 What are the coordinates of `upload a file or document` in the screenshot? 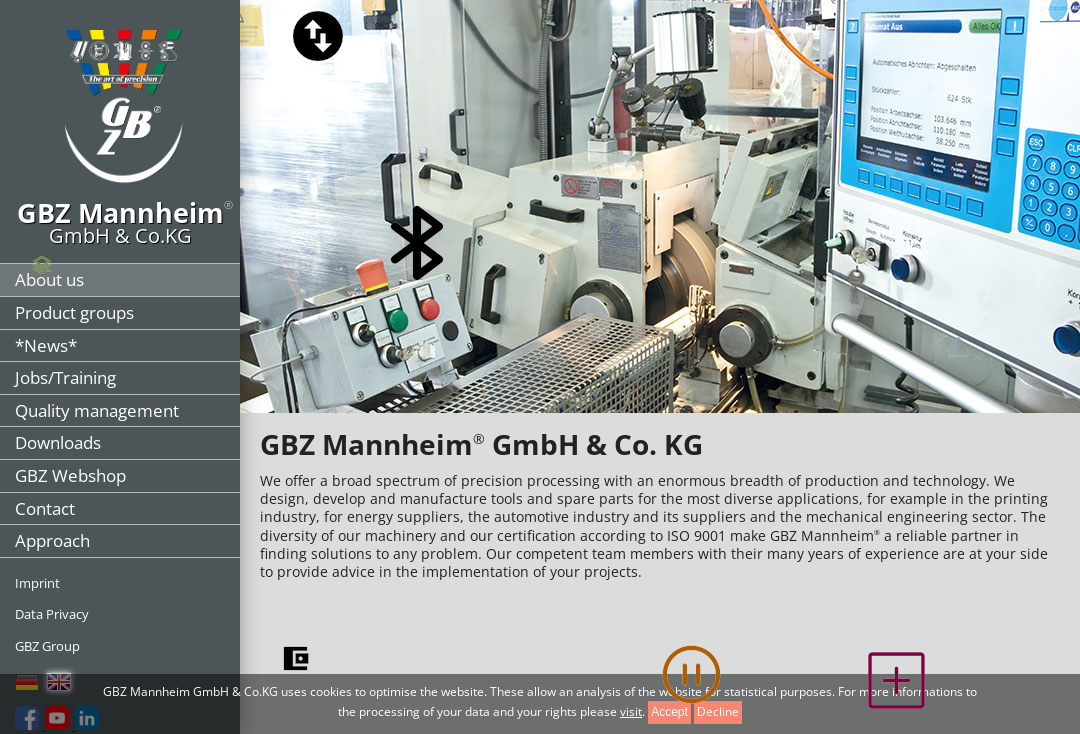 It's located at (958, 347).